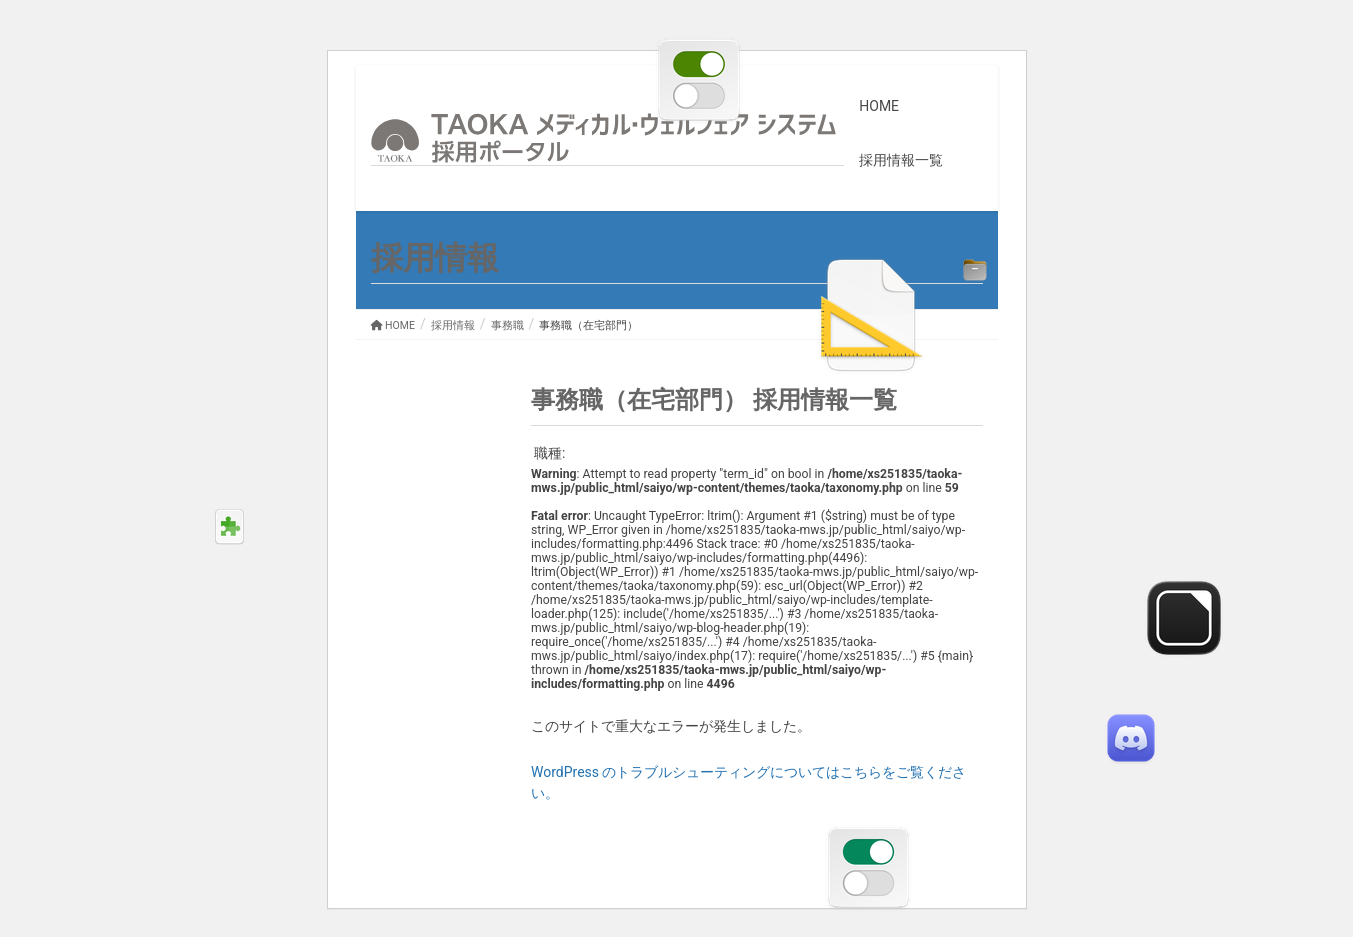  Describe the element at coordinates (871, 315) in the screenshot. I see `configure page layout and dimensions` at that location.